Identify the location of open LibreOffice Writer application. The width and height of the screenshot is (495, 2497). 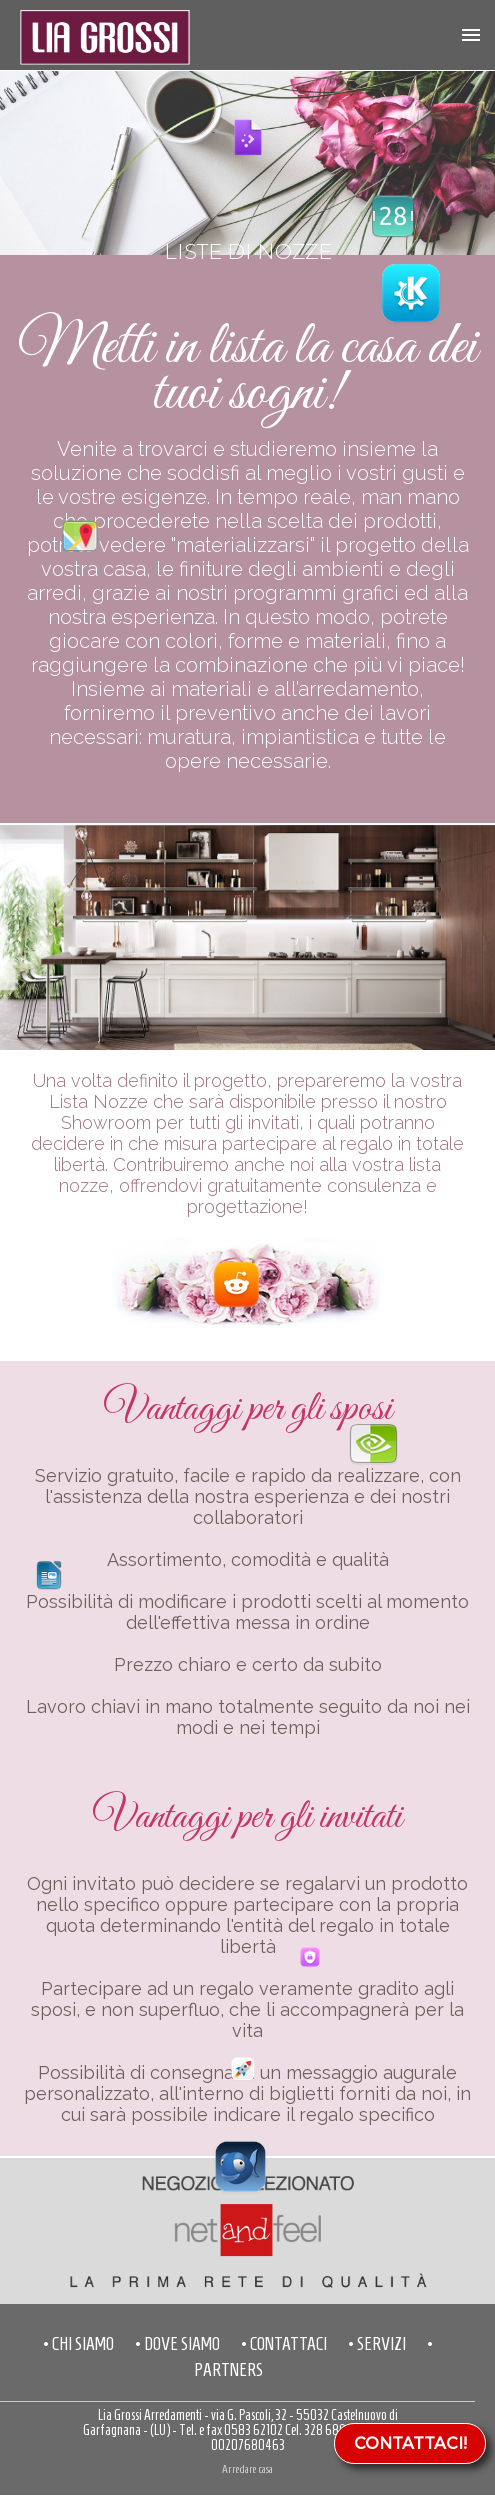
(49, 1575).